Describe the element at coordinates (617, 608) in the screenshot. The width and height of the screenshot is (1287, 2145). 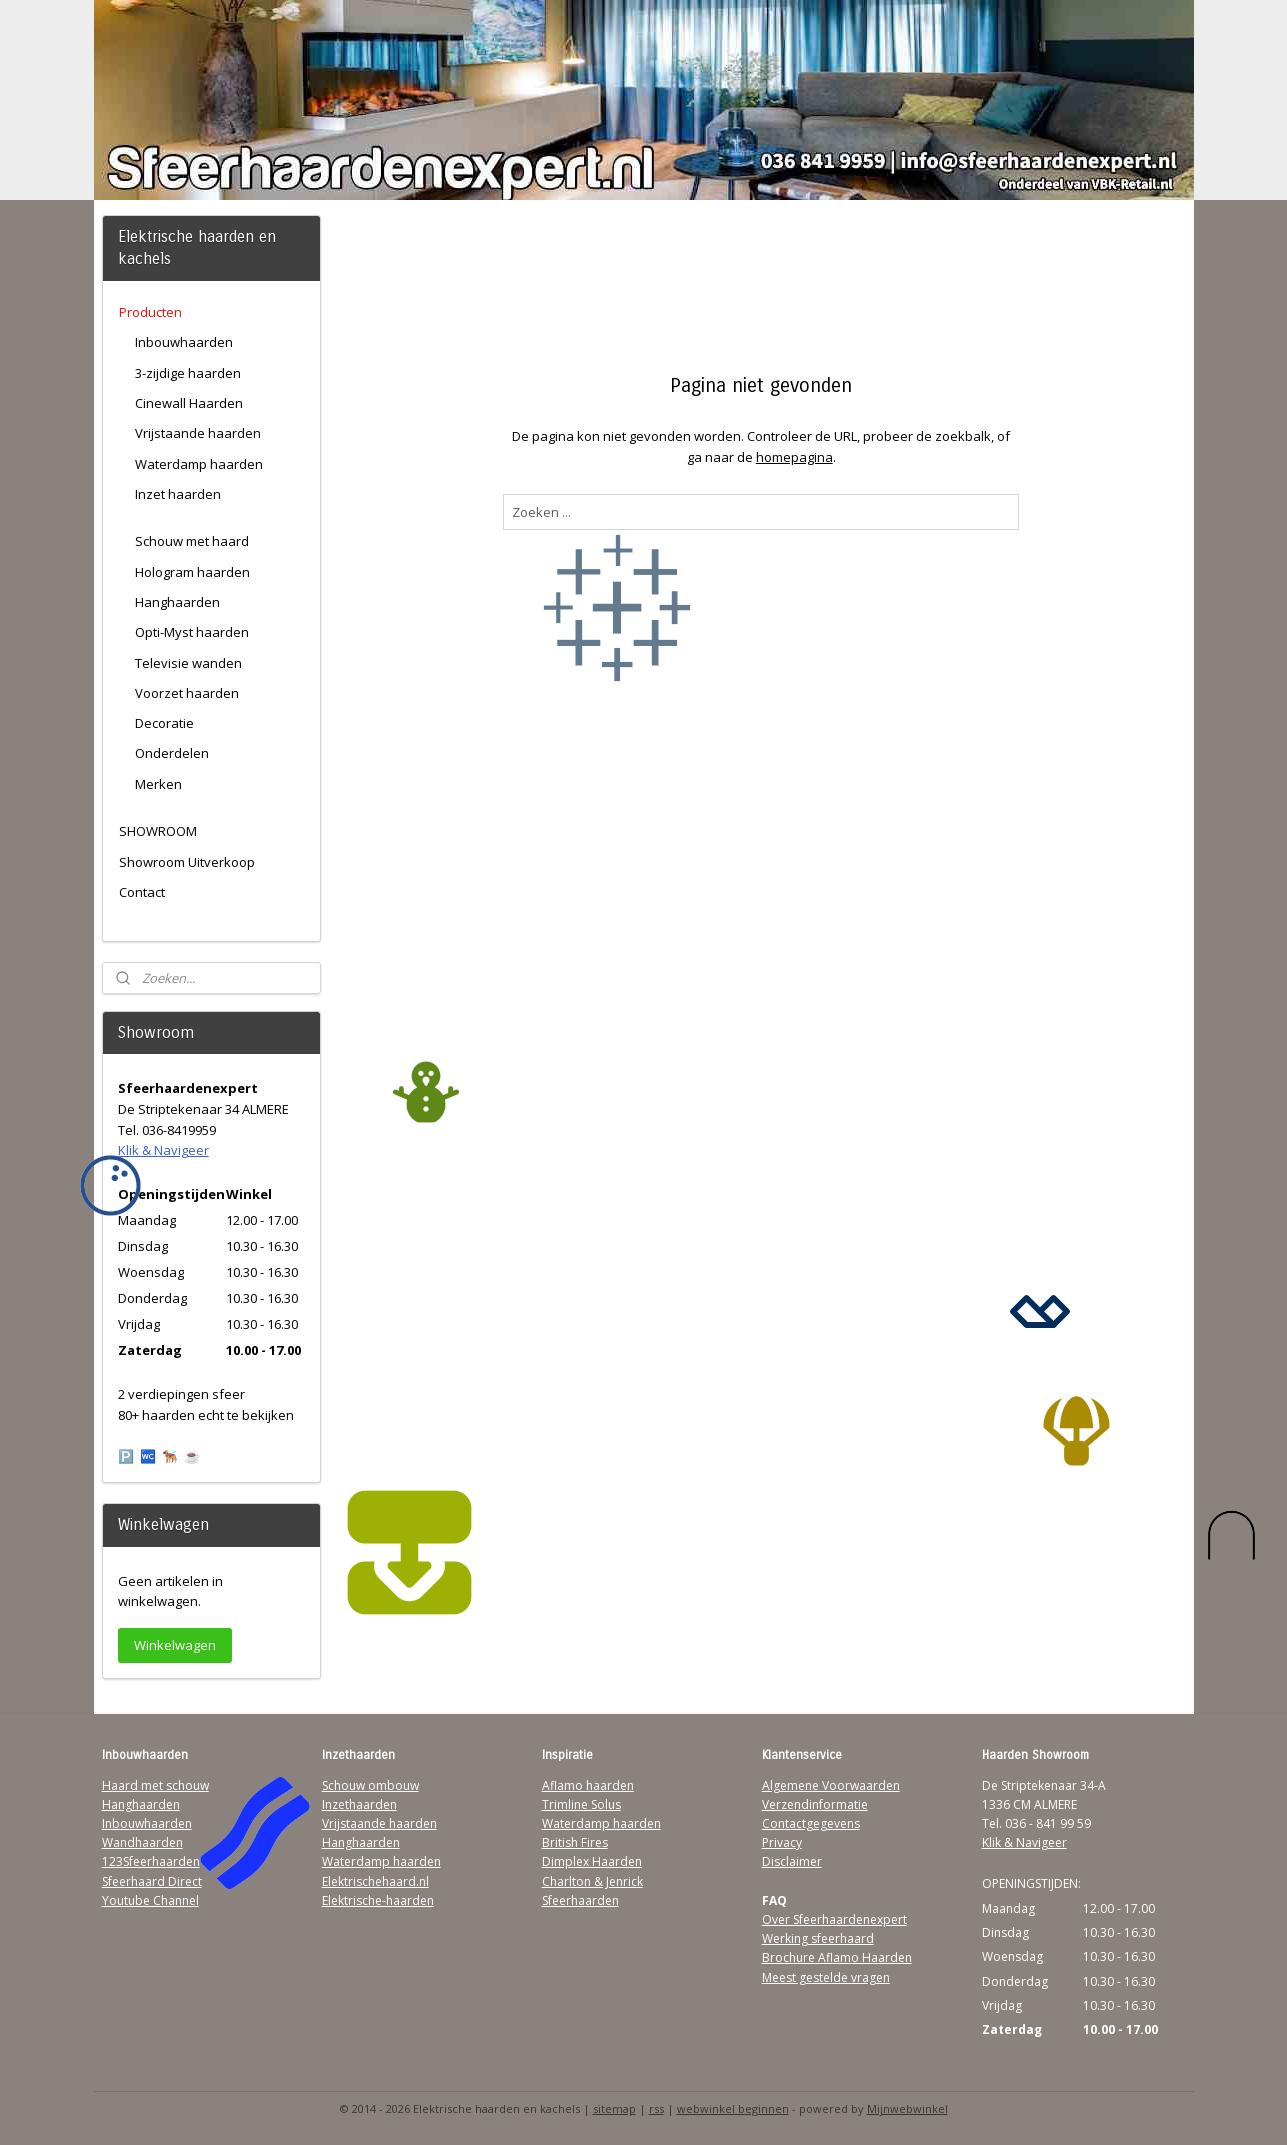
I see `open Tableau application` at that location.